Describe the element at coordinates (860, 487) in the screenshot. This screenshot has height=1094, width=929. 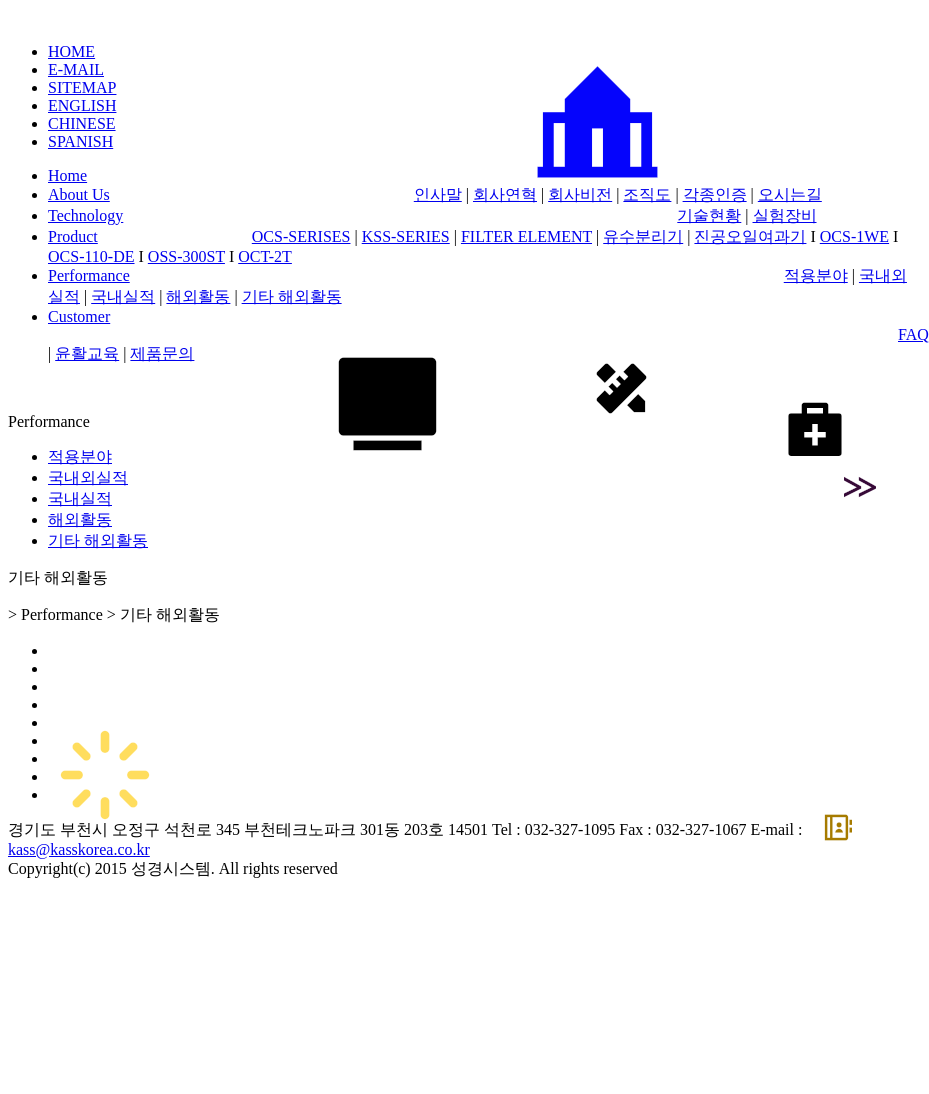
I see `cobalt app or service logo` at that location.